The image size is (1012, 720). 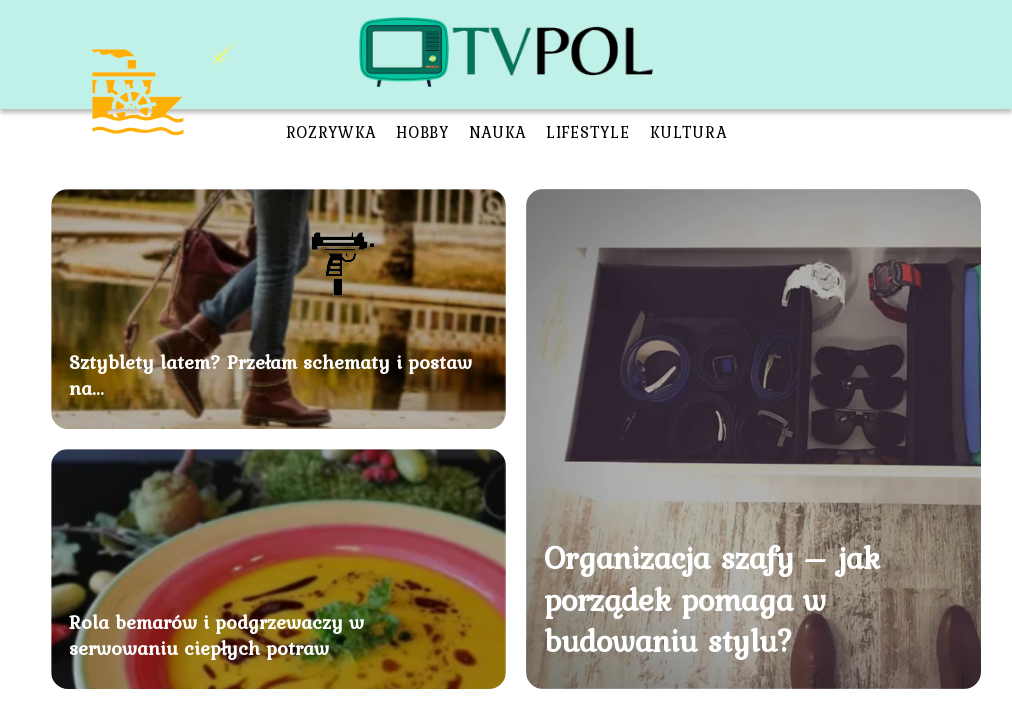 I want to click on navigate to riverboat or steamship tours, so click(x=138, y=95).